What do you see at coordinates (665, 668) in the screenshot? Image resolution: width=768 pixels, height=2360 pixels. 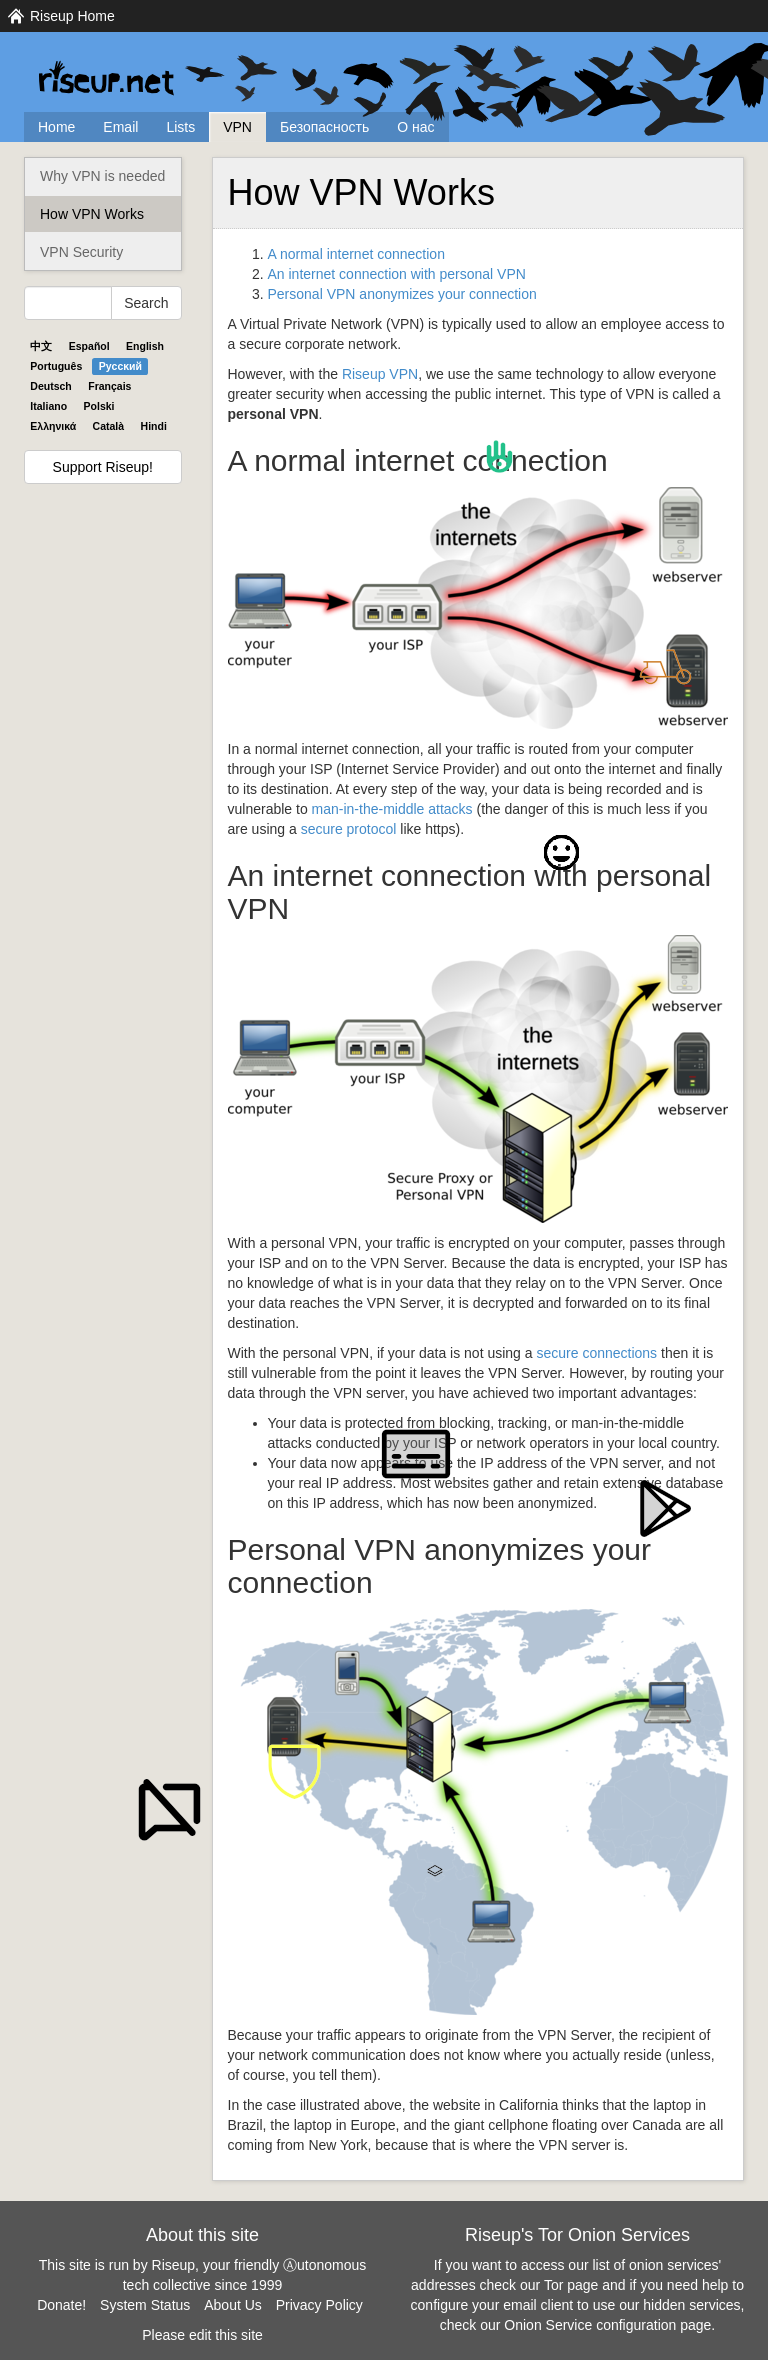 I see `select moped or scooter delivery option` at bounding box center [665, 668].